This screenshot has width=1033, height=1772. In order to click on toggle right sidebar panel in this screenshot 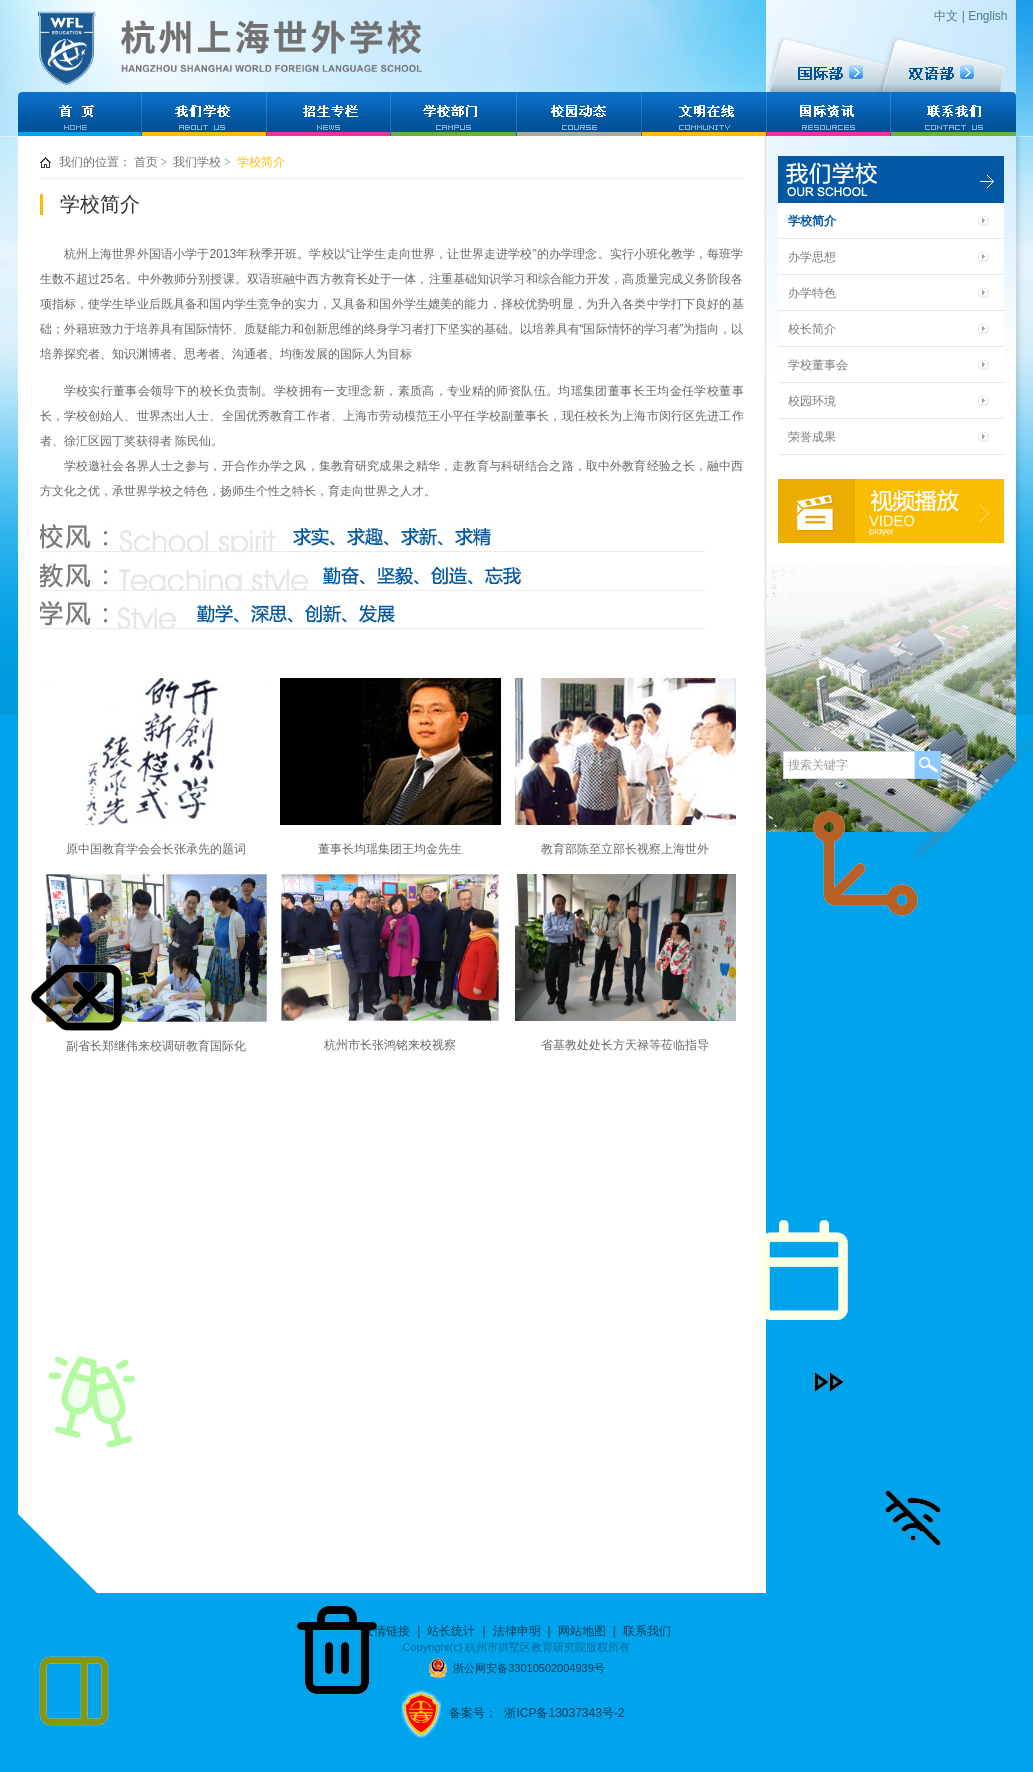, I will do `click(74, 1691)`.